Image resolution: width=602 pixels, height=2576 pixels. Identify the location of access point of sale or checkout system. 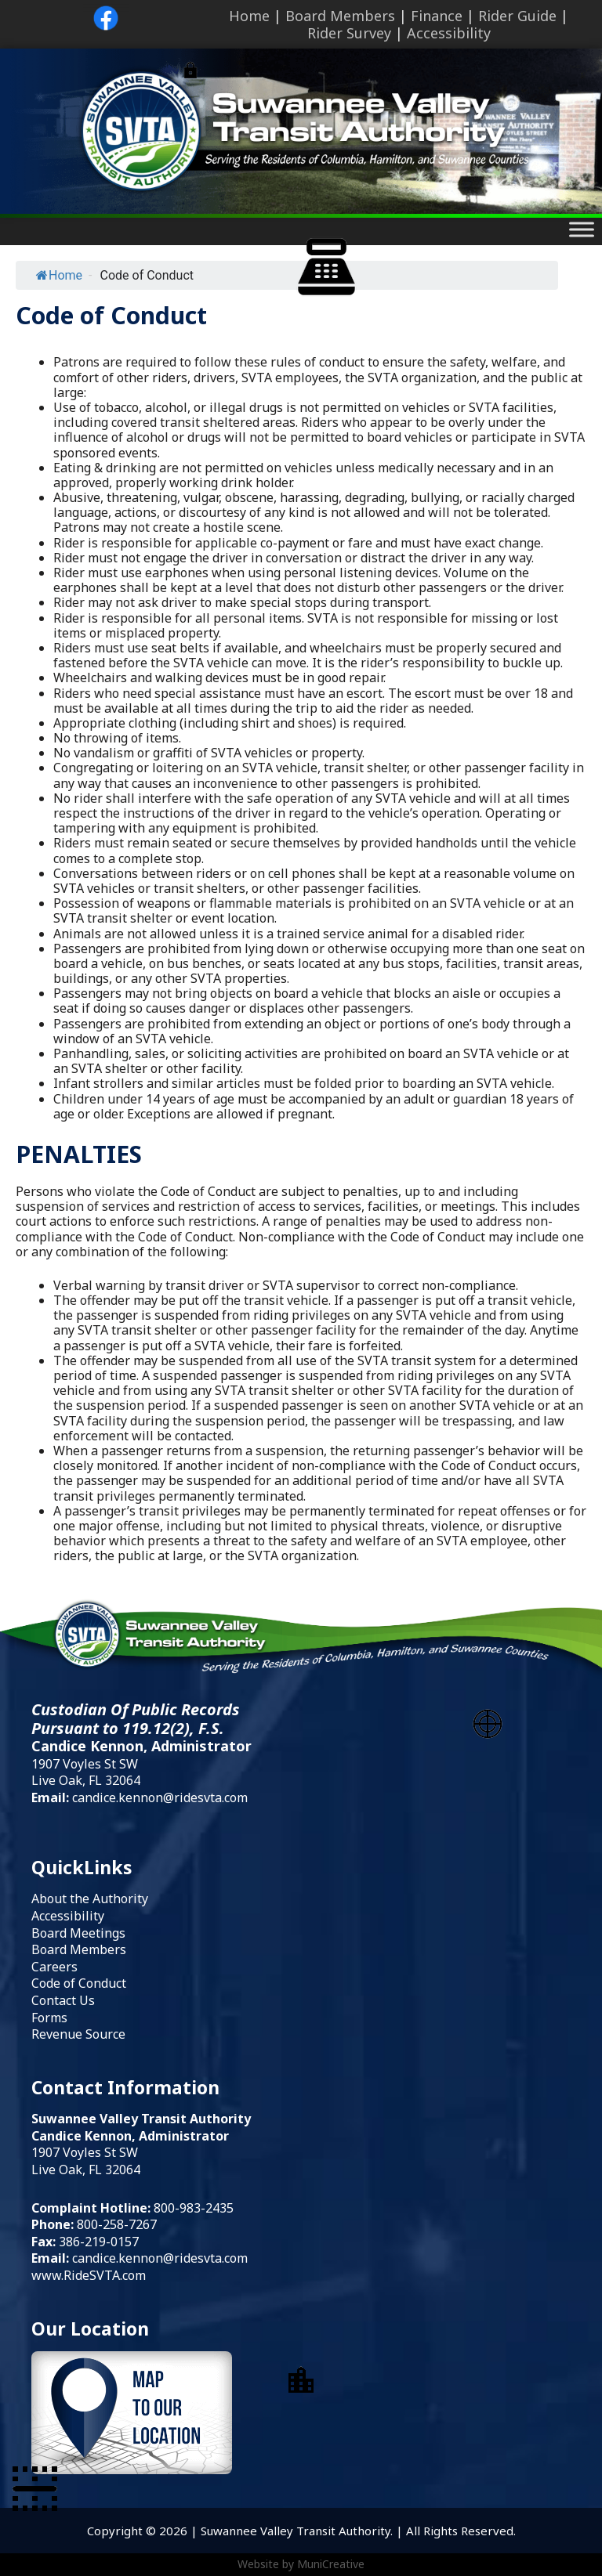
(326, 266).